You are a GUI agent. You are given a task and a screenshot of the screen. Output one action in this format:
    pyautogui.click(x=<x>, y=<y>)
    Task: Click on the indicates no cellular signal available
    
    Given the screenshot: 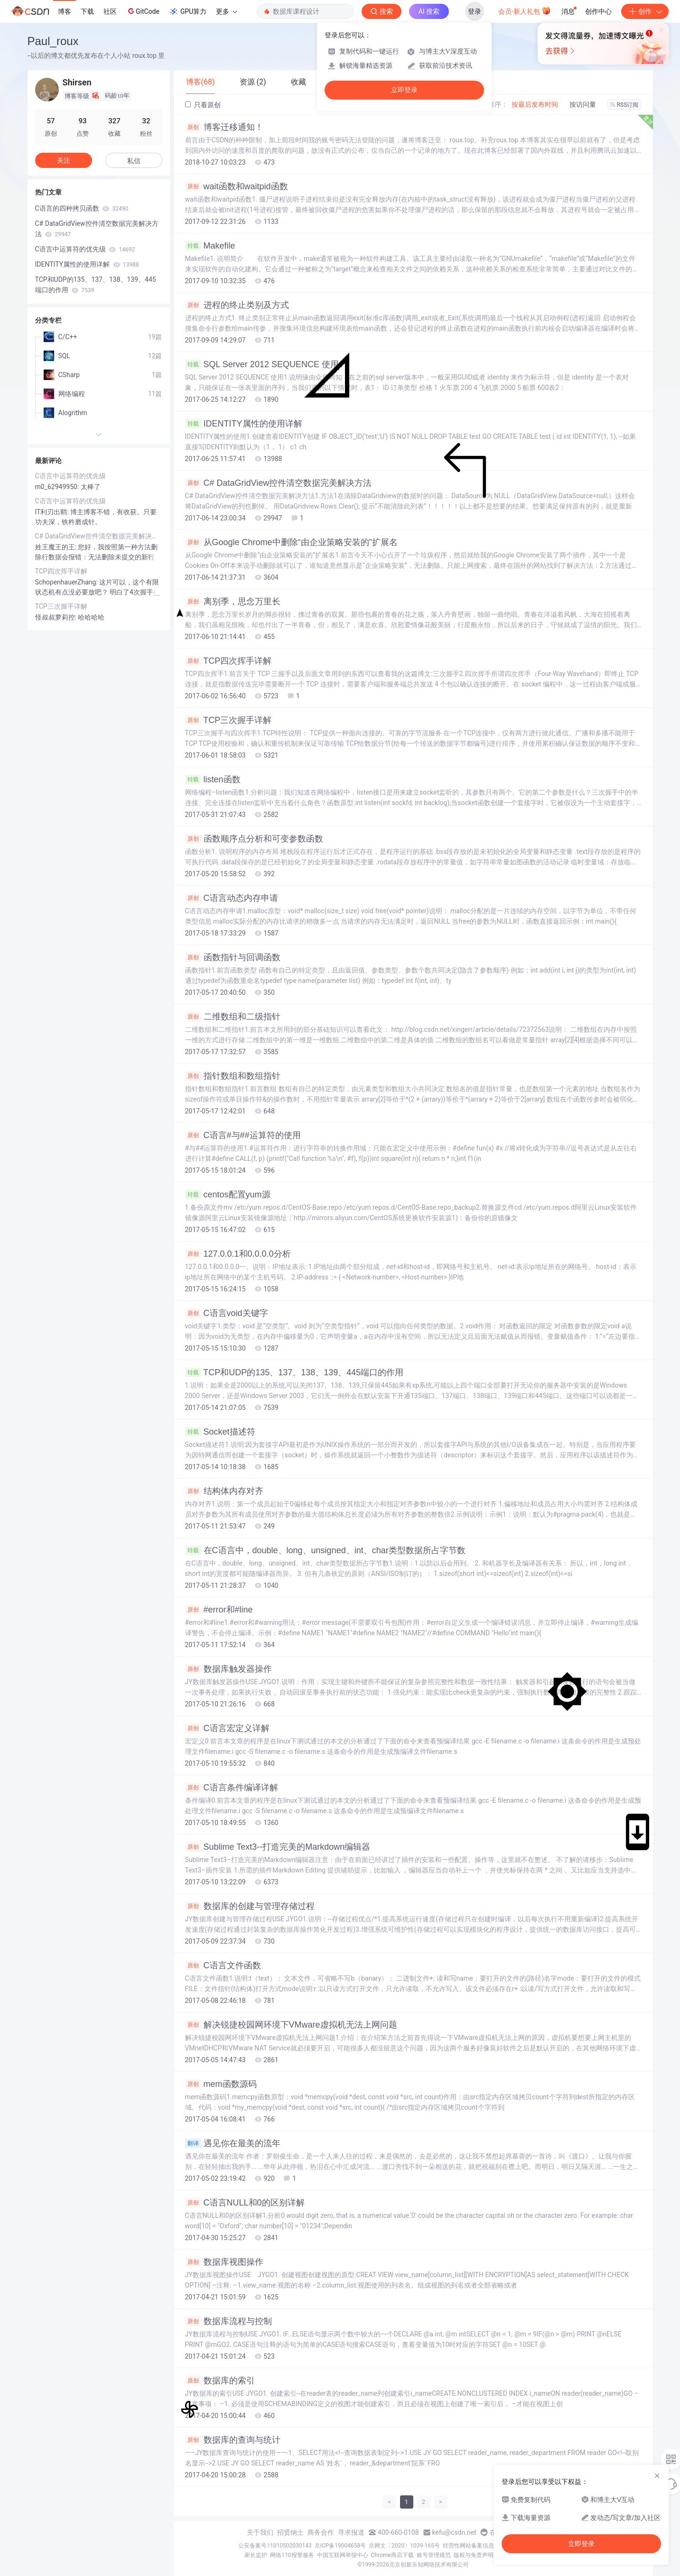 What is the action you would take?
    pyautogui.click(x=326, y=375)
    